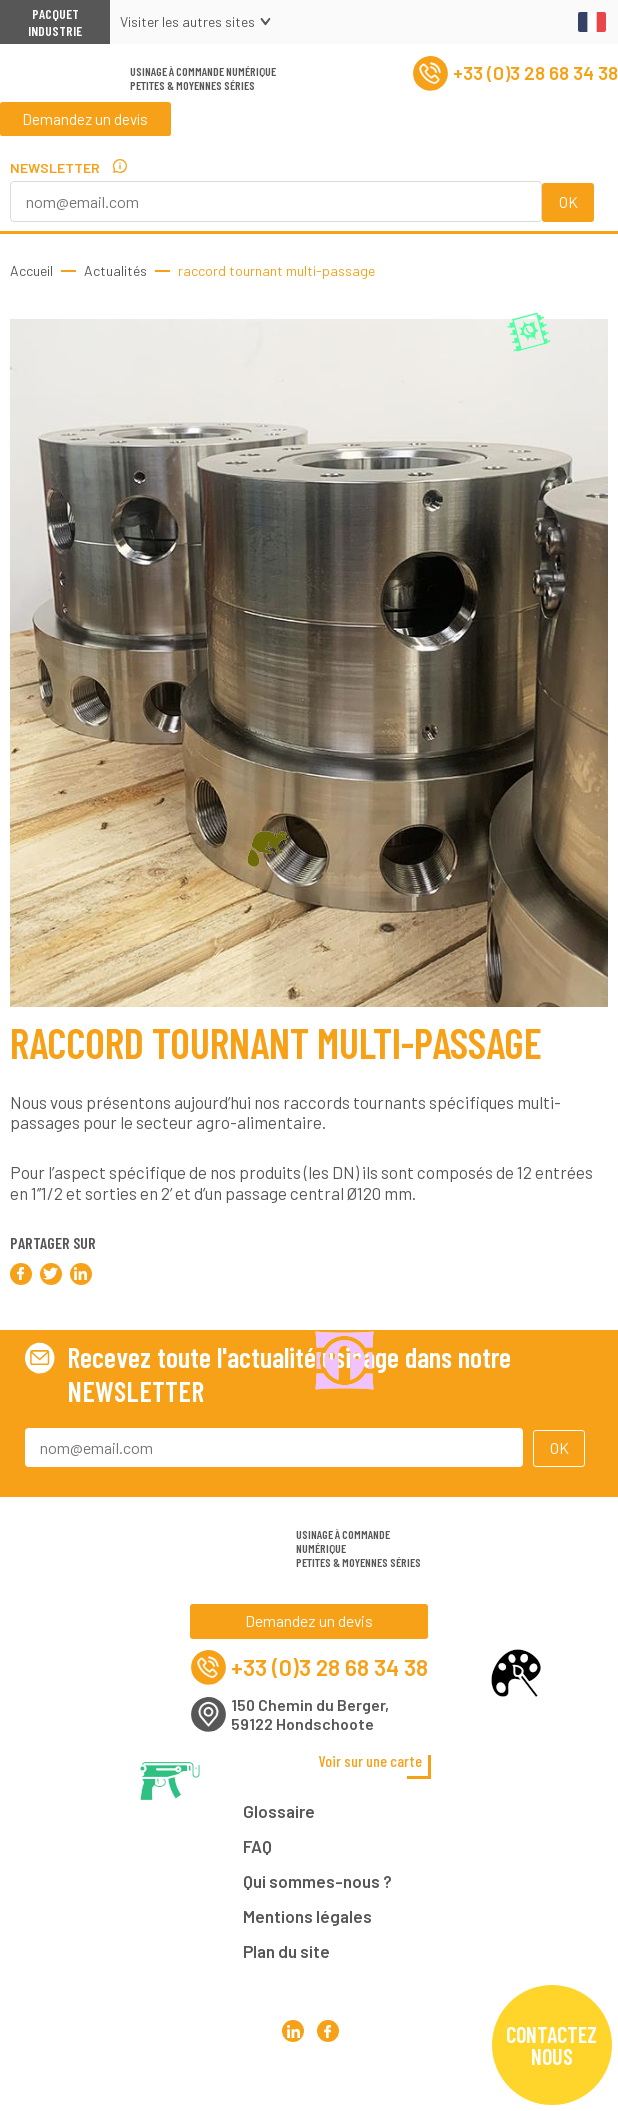  I want to click on indicates CPU or processor damage, so click(529, 332).